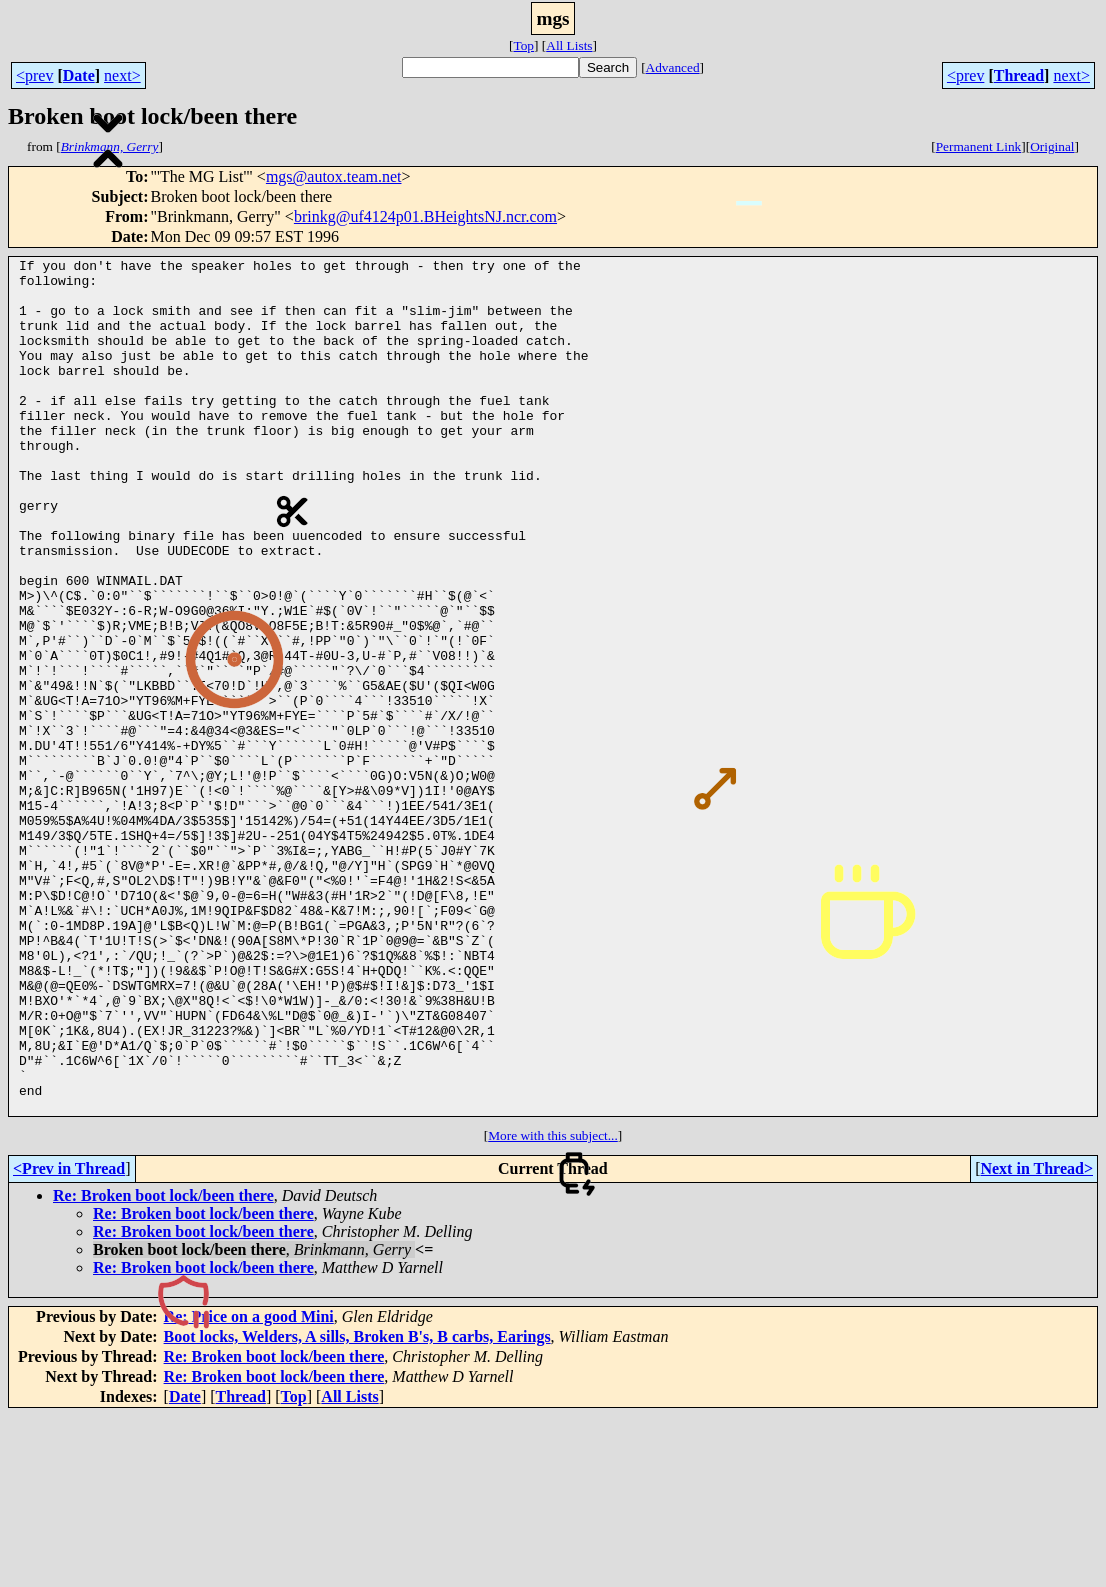 This screenshot has height=1587, width=1106. I want to click on open link in new tab or window, so click(716, 787).